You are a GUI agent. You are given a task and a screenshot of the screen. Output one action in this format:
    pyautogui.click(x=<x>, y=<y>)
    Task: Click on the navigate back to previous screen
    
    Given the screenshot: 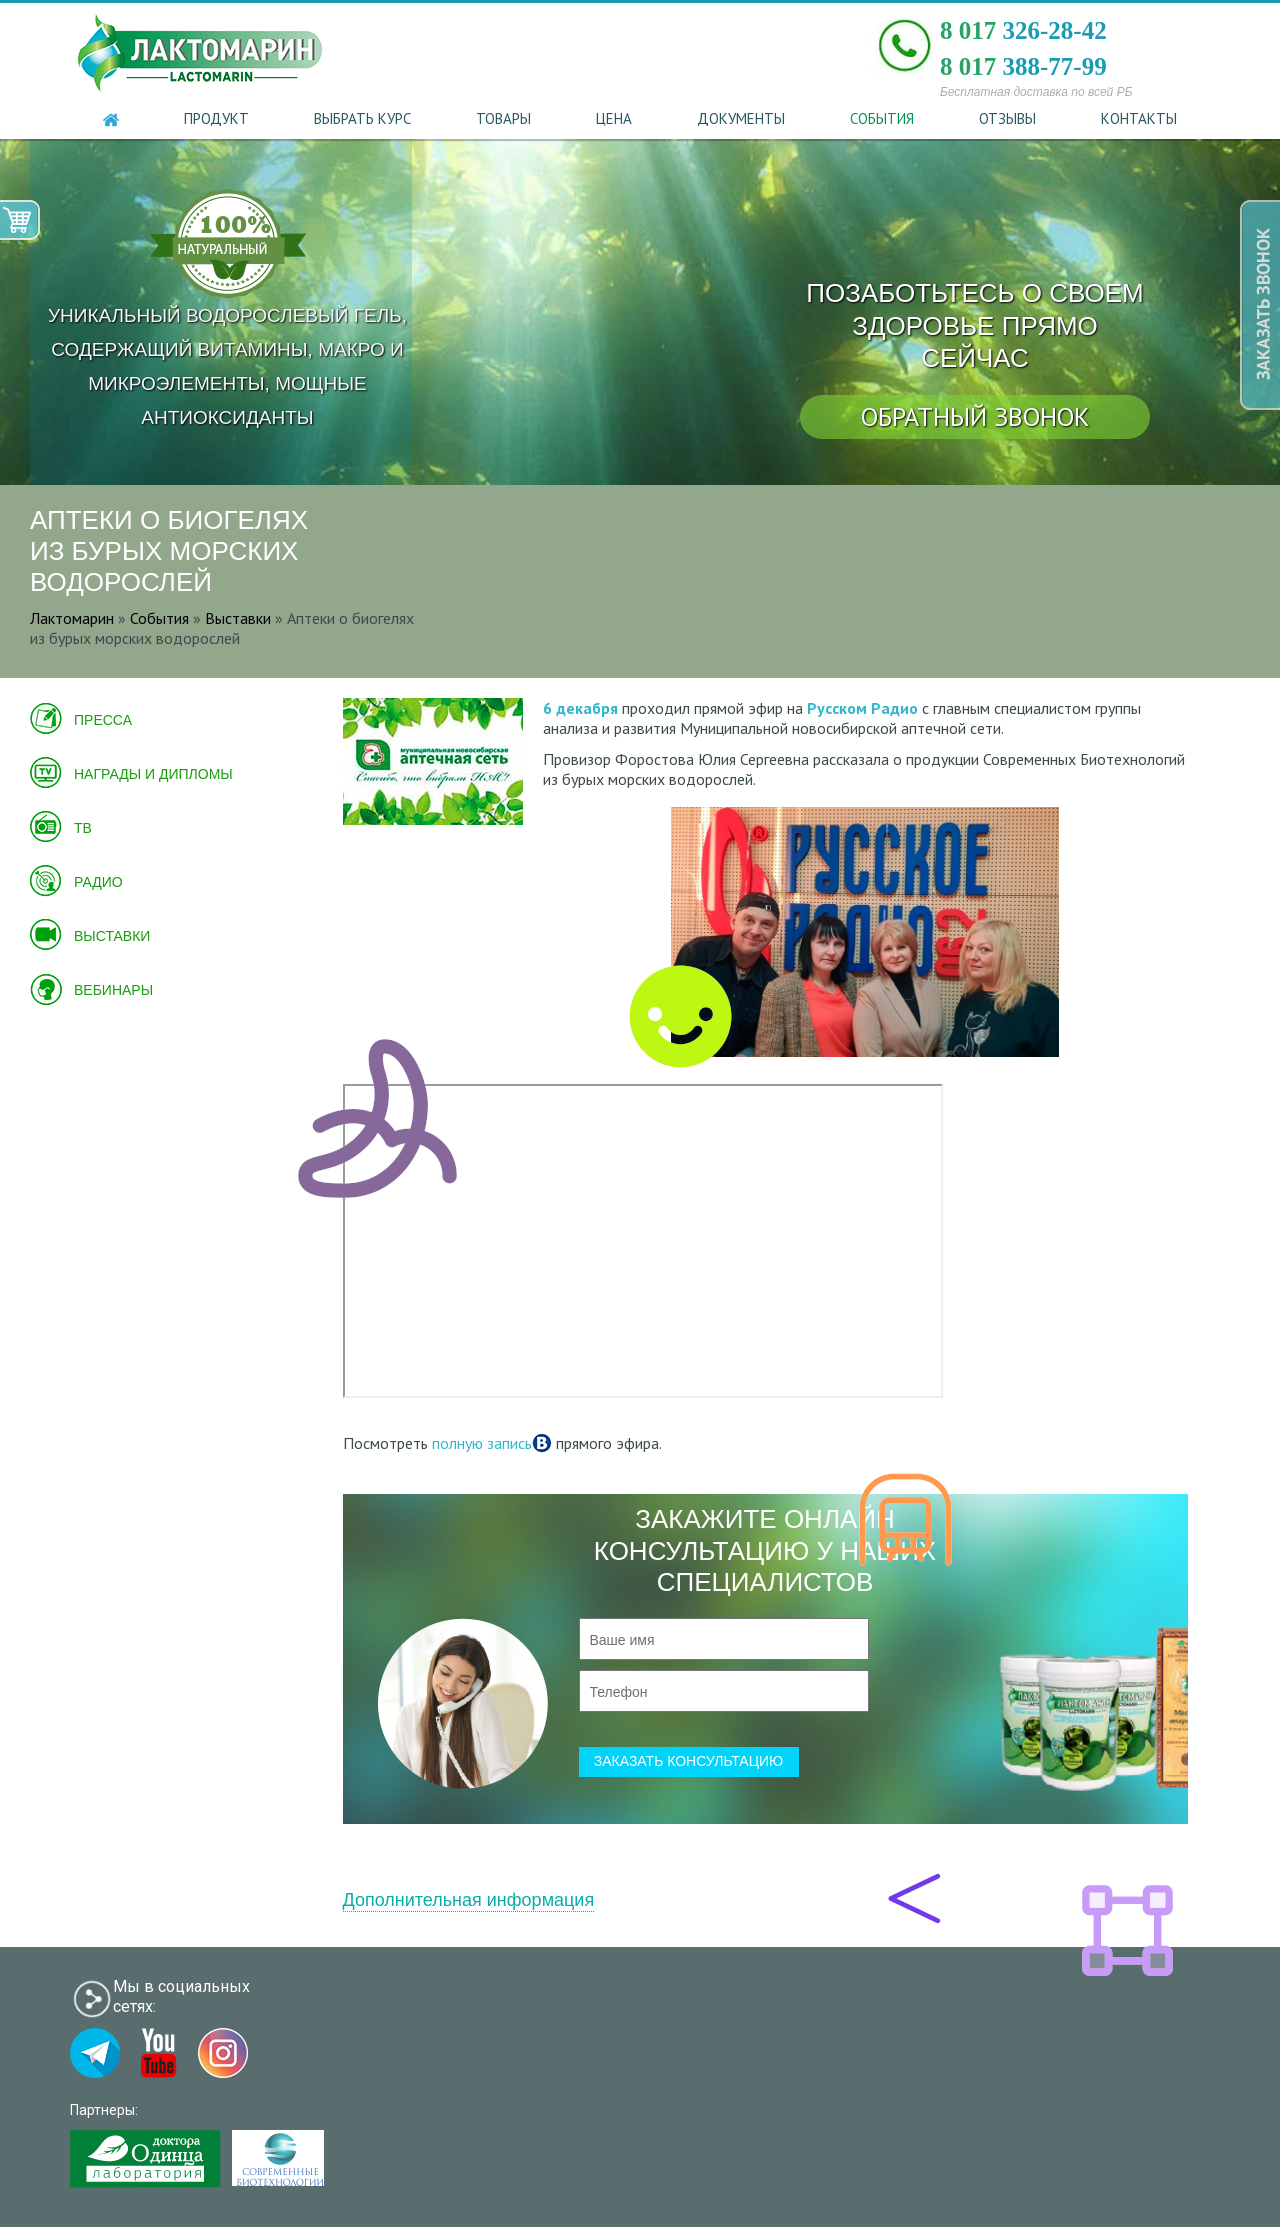 What is the action you would take?
    pyautogui.click(x=915, y=1898)
    